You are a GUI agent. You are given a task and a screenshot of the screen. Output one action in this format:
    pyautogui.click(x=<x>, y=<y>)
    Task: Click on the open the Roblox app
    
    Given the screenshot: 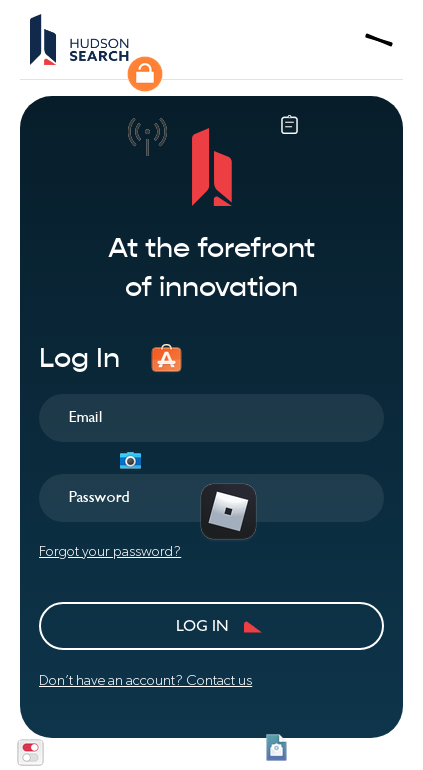 What is the action you would take?
    pyautogui.click(x=228, y=511)
    